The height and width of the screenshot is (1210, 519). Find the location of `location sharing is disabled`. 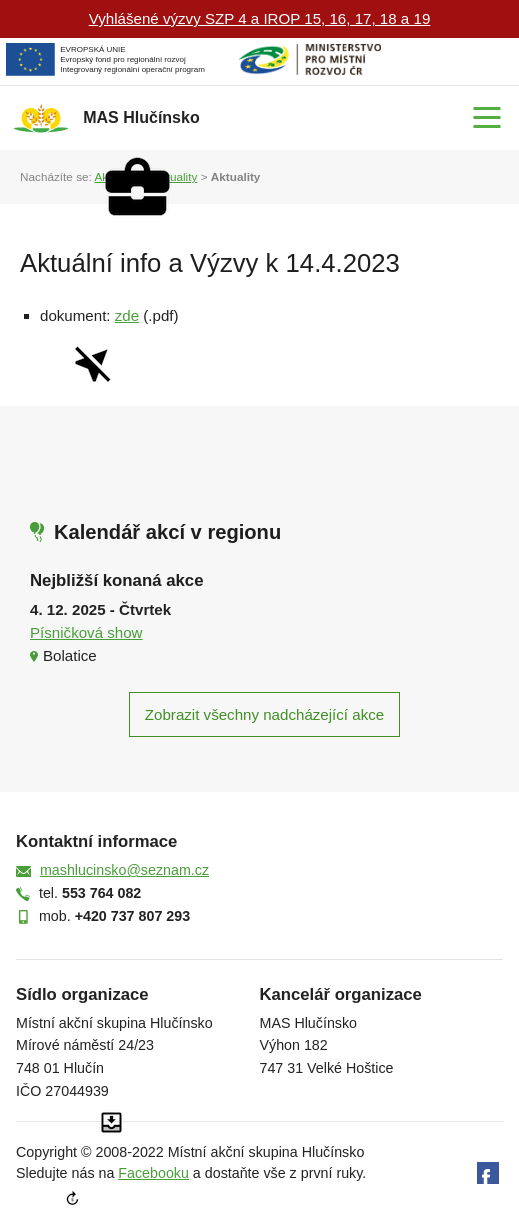

location sharing is disabled is located at coordinates (91, 365).